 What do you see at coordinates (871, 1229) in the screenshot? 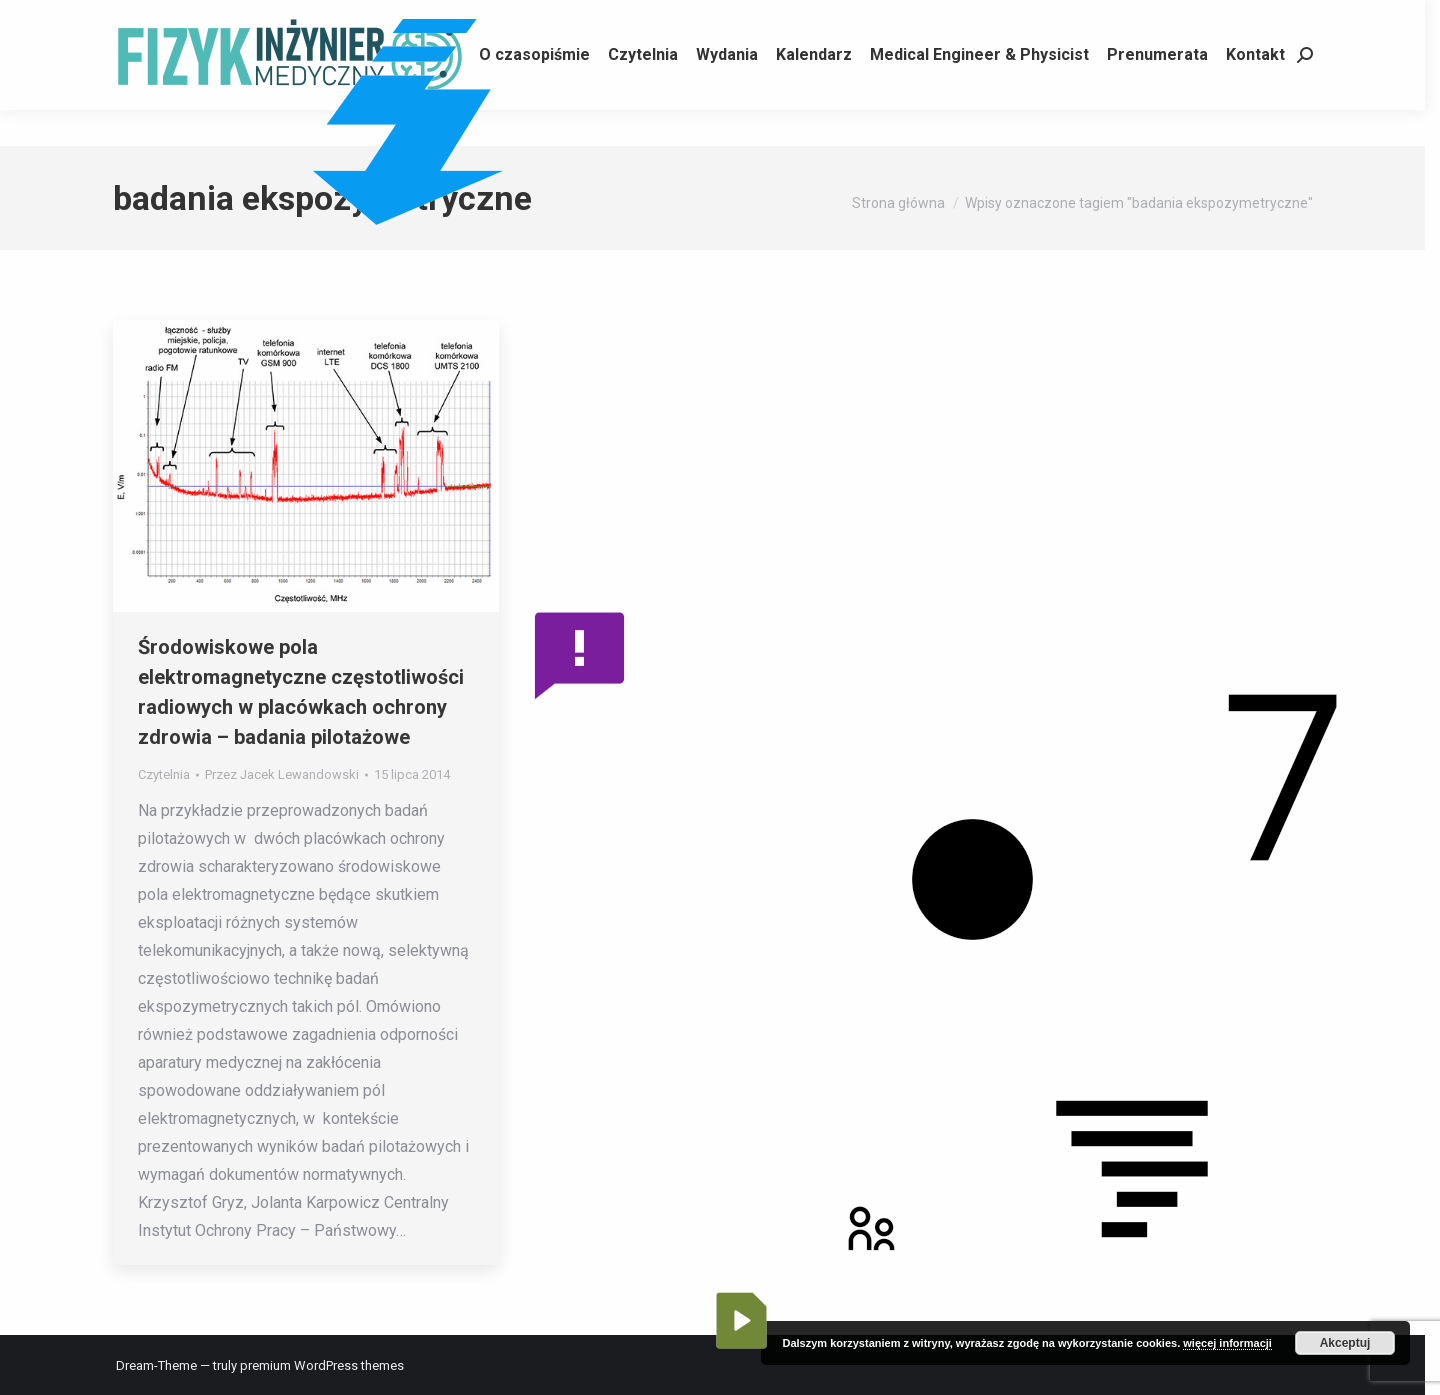
I see `view family or parent account settings` at bounding box center [871, 1229].